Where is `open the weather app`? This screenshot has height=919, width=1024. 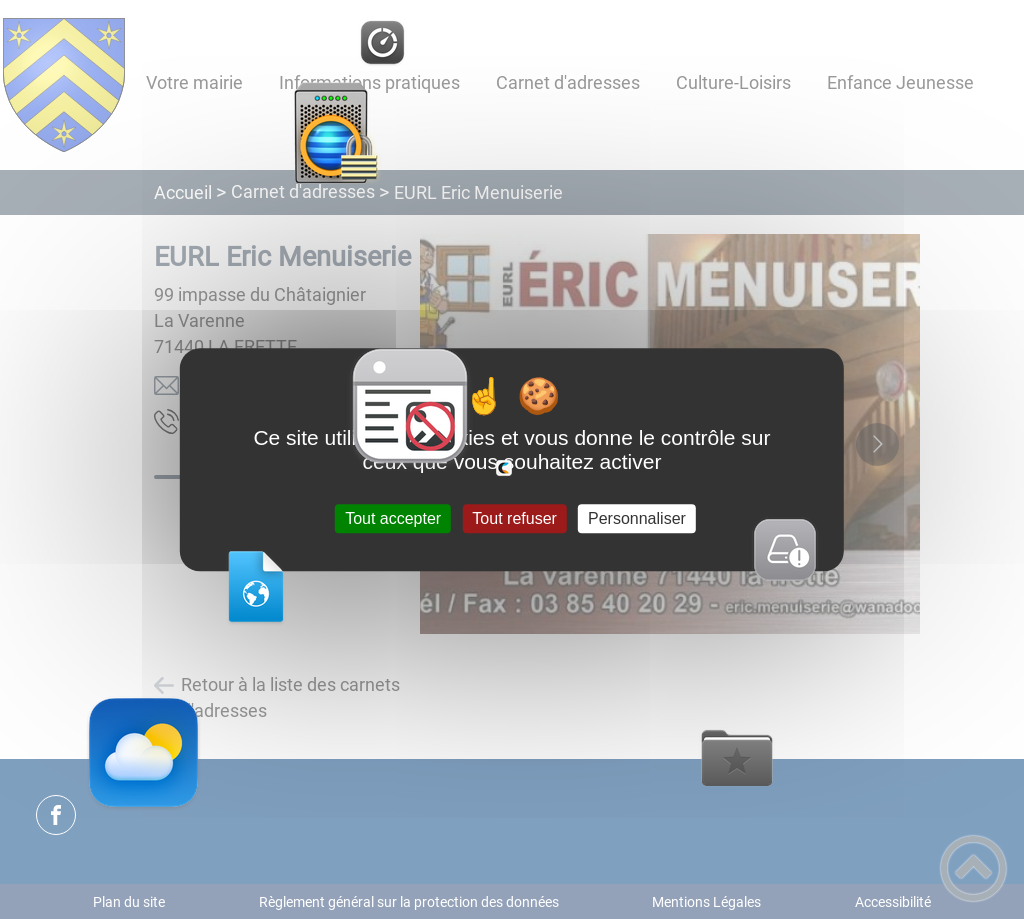
open the weather app is located at coordinates (143, 752).